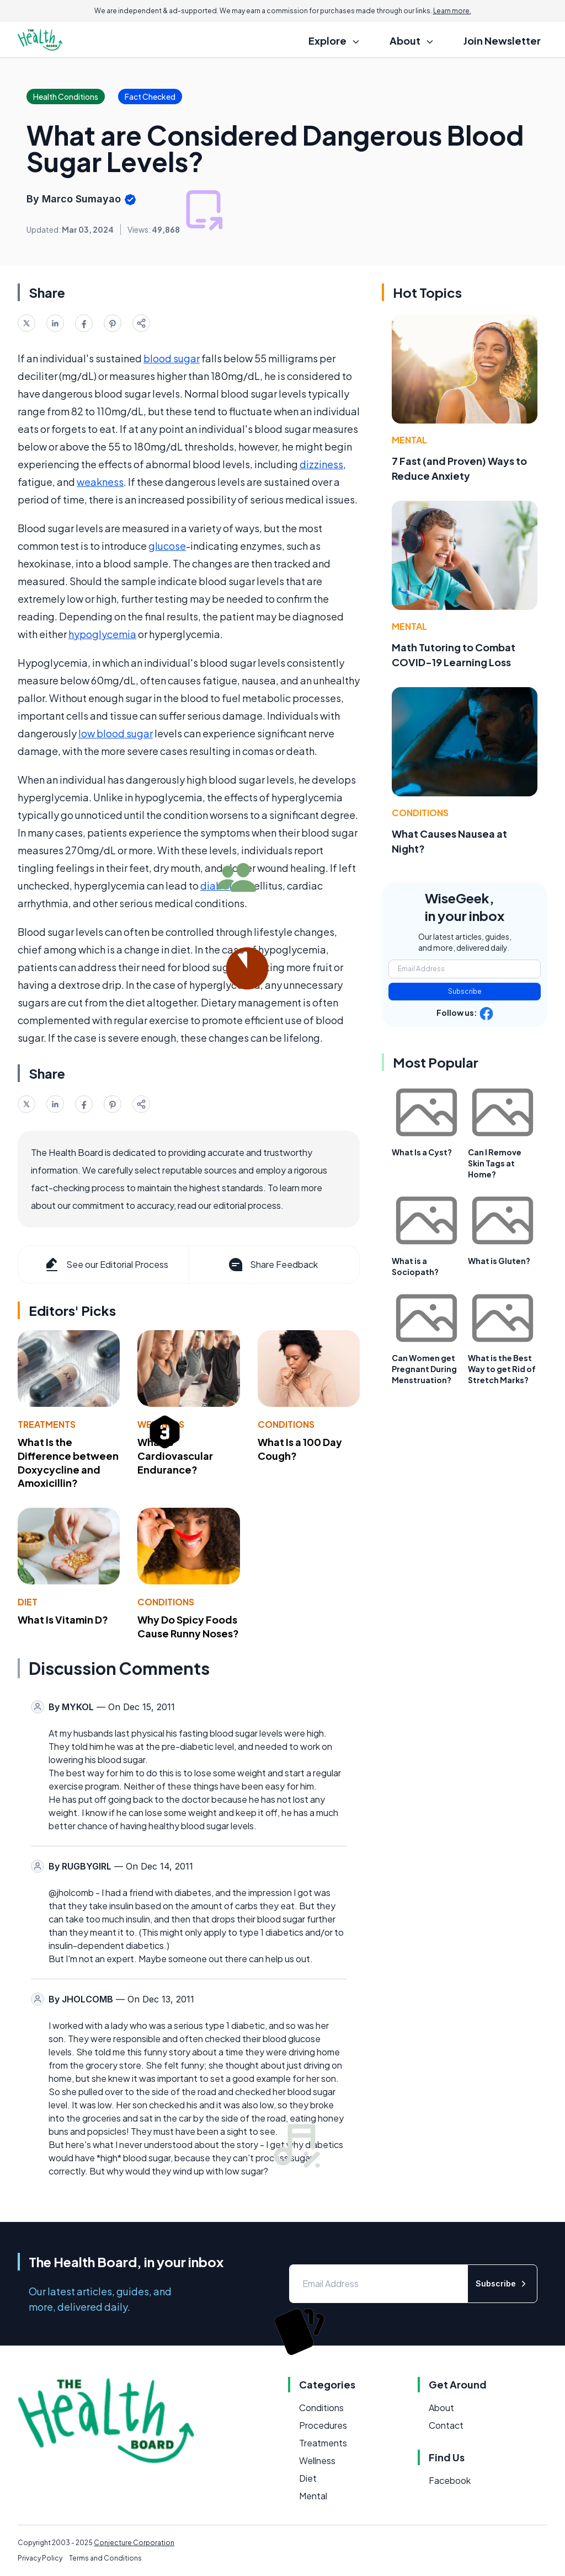  What do you see at coordinates (237, 877) in the screenshot?
I see `view contacts or friends list` at bounding box center [237, 877].